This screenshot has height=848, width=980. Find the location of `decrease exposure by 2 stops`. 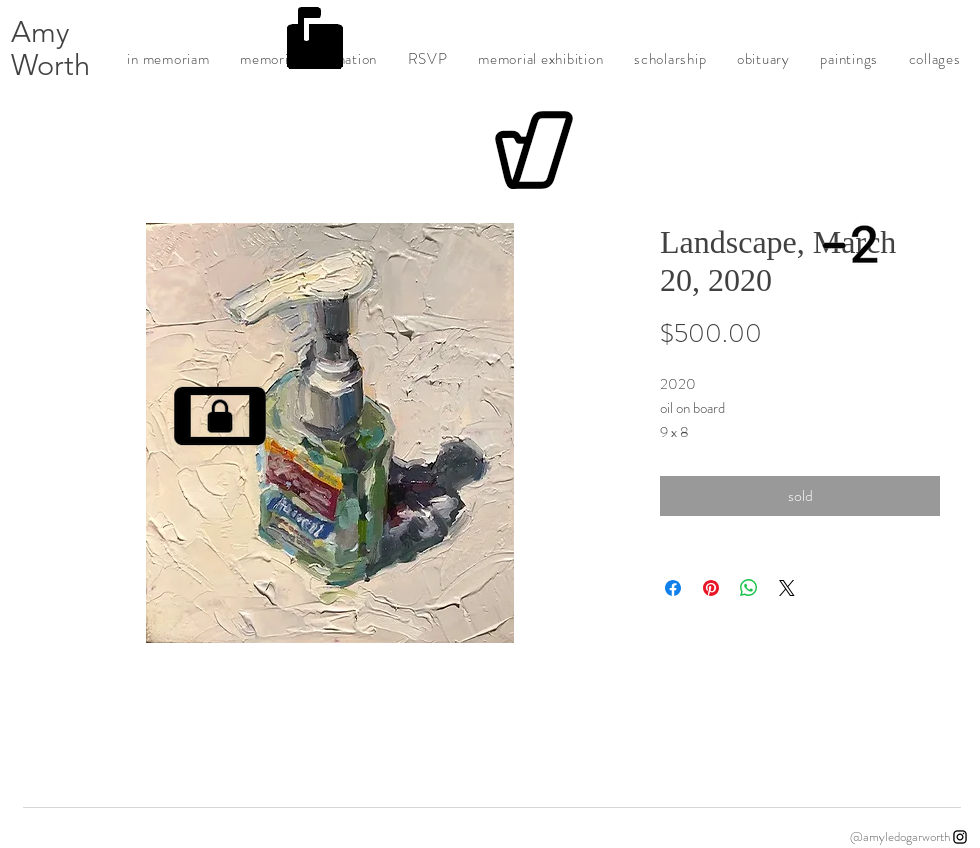

decrease exposure by 2 stops is located at coordinates (851, 245).